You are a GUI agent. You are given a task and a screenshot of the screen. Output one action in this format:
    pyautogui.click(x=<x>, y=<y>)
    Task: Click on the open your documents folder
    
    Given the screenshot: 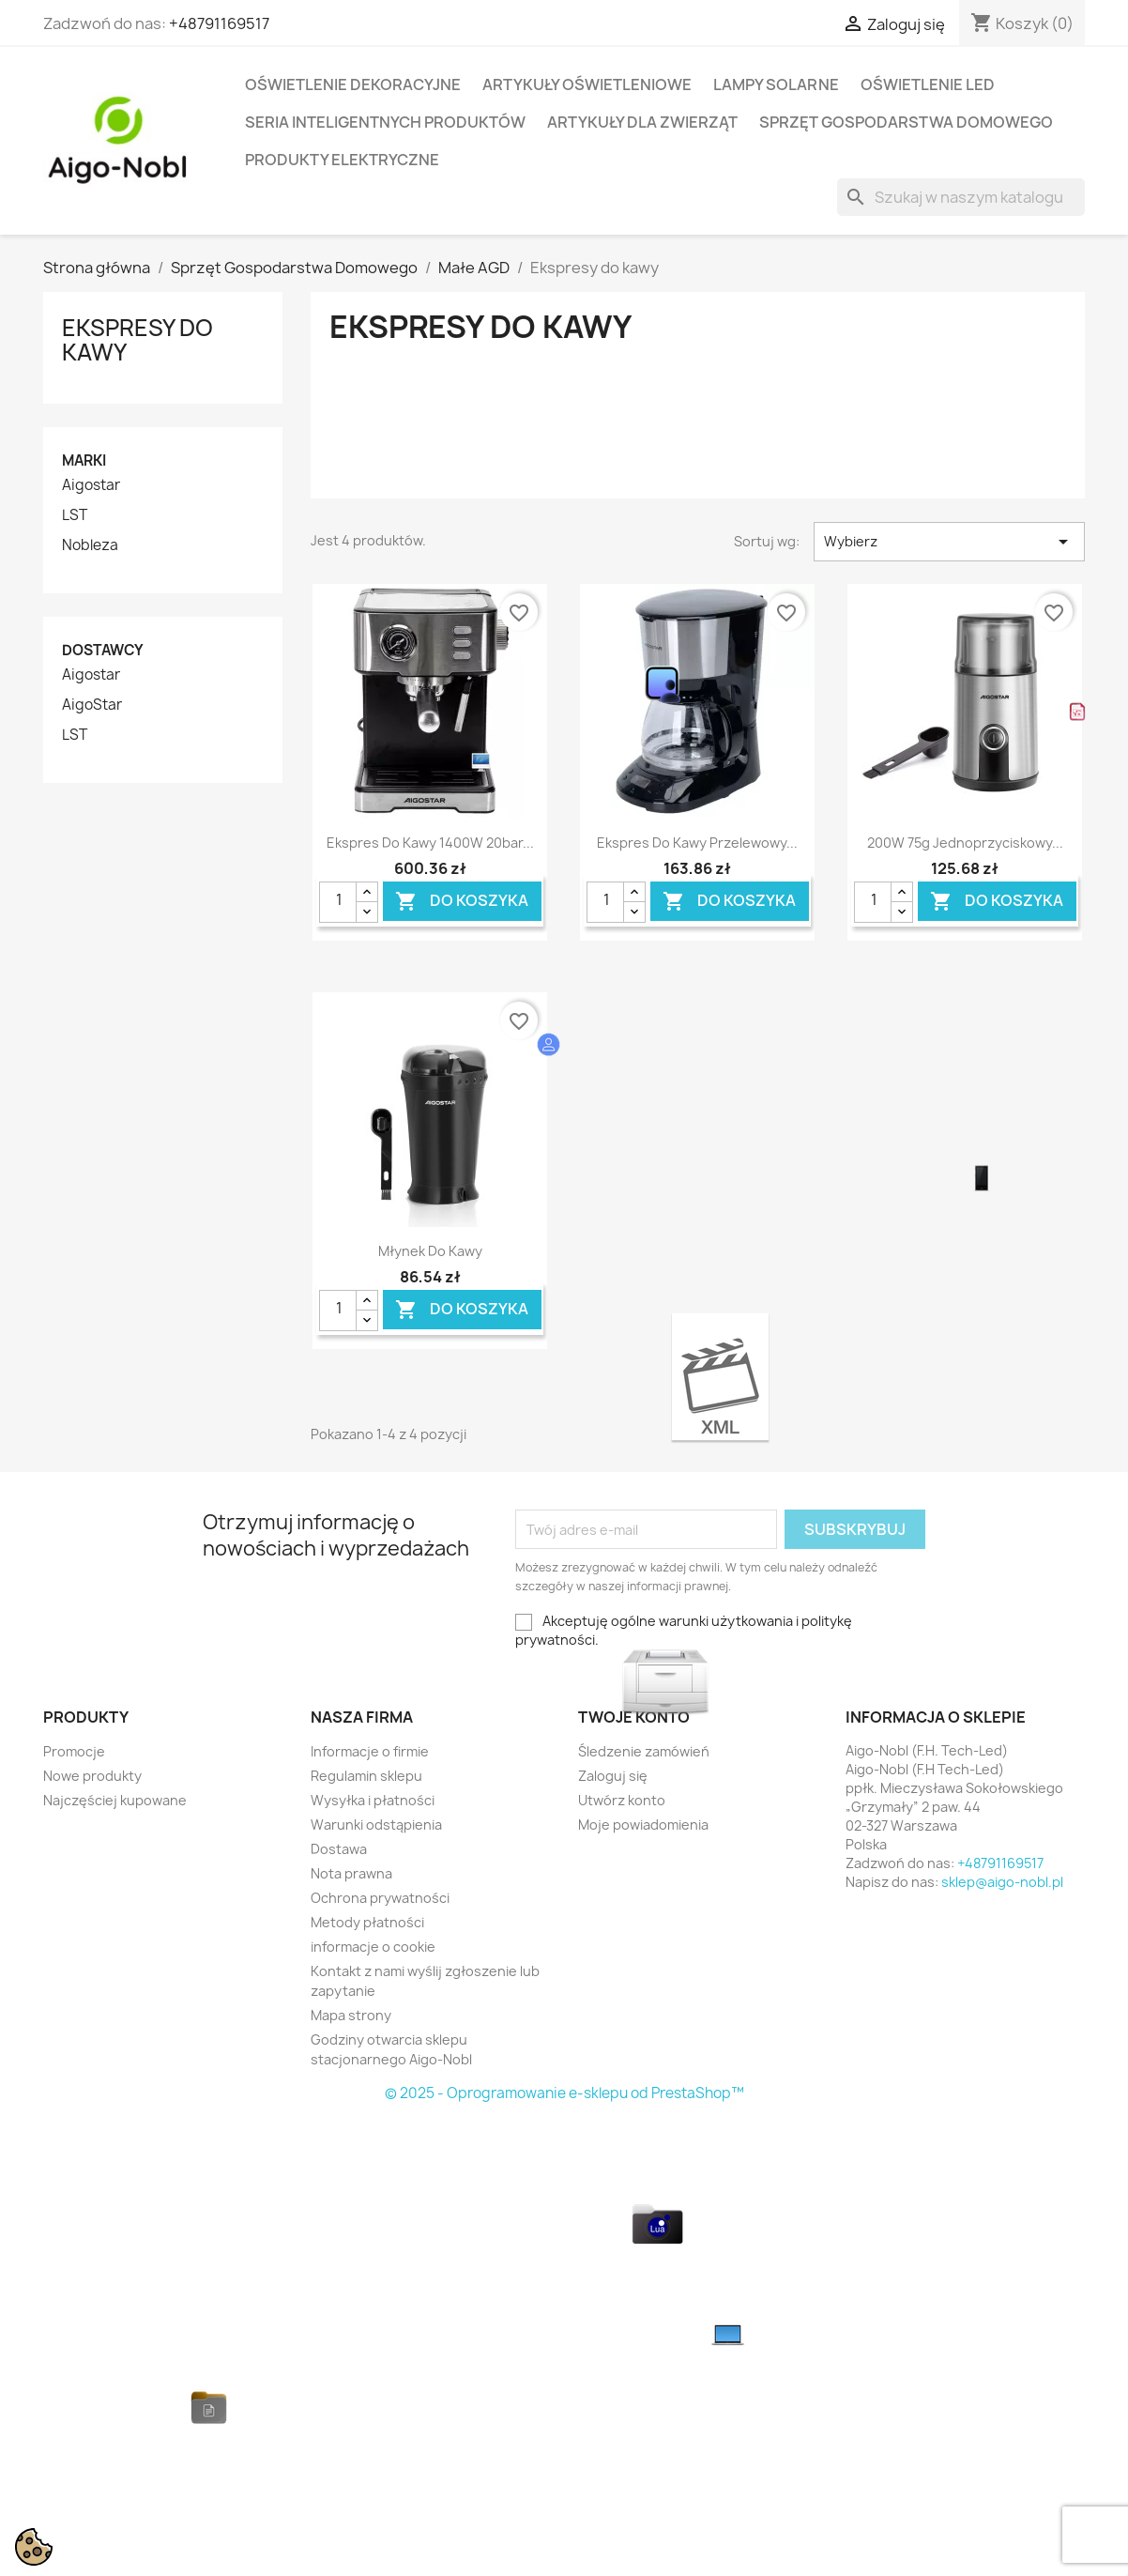 What is the action you would take?
    pyautogui.click(x=208, y=2407)
    